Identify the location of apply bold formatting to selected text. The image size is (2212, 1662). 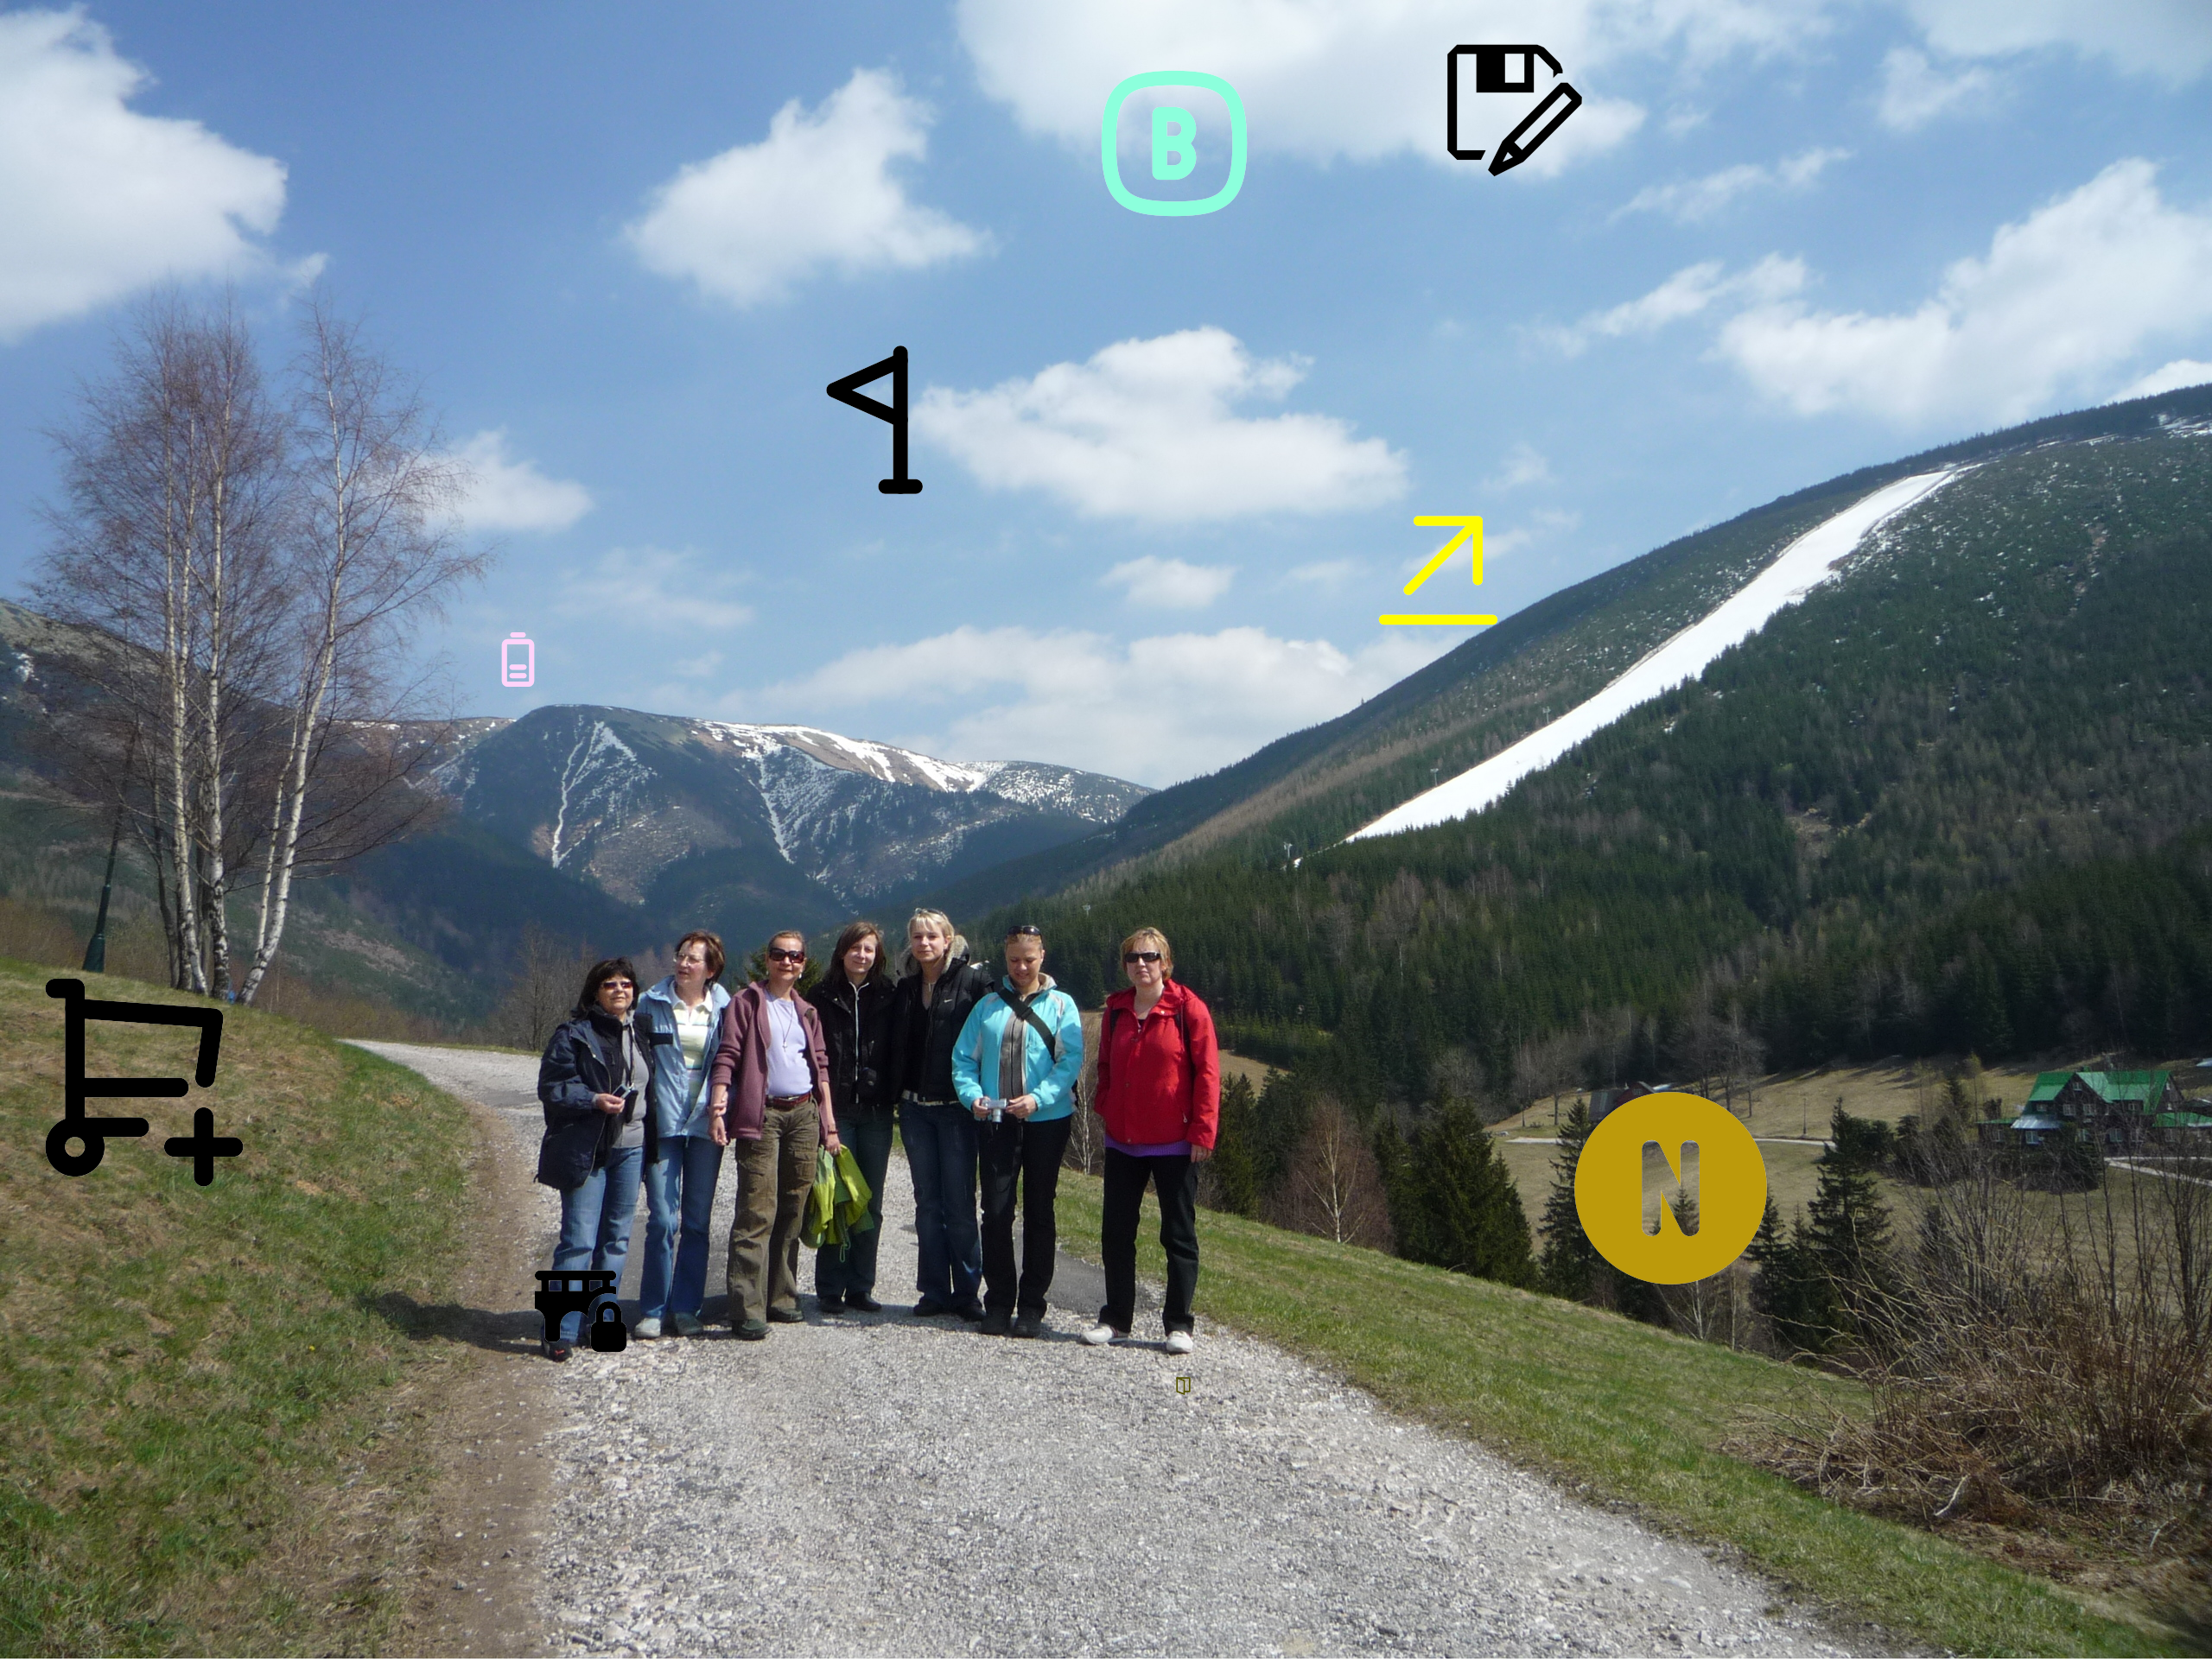
(1174, 143).